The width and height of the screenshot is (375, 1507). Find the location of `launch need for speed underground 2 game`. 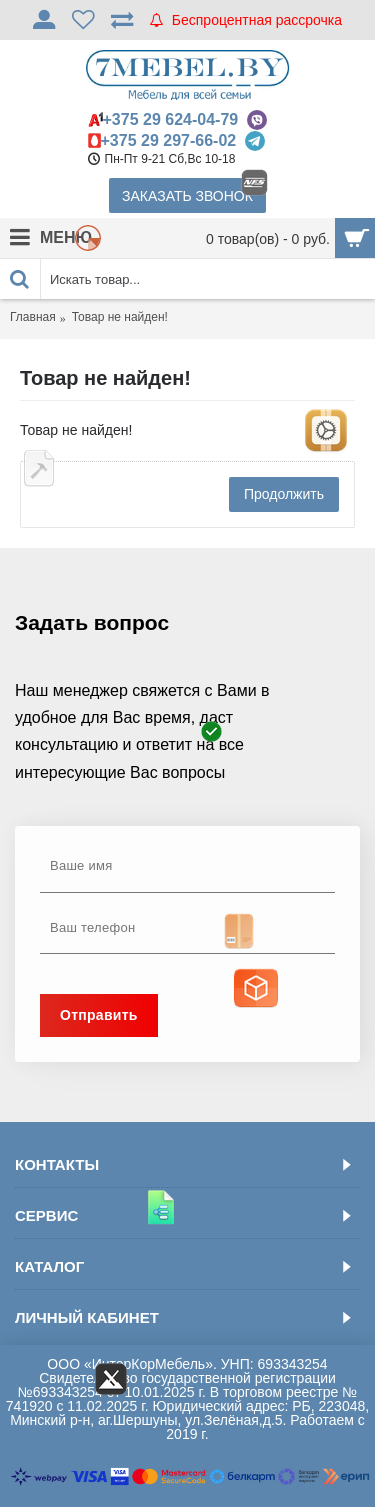

launch need for speed underground 2 game is located at coordinates (254, 182).